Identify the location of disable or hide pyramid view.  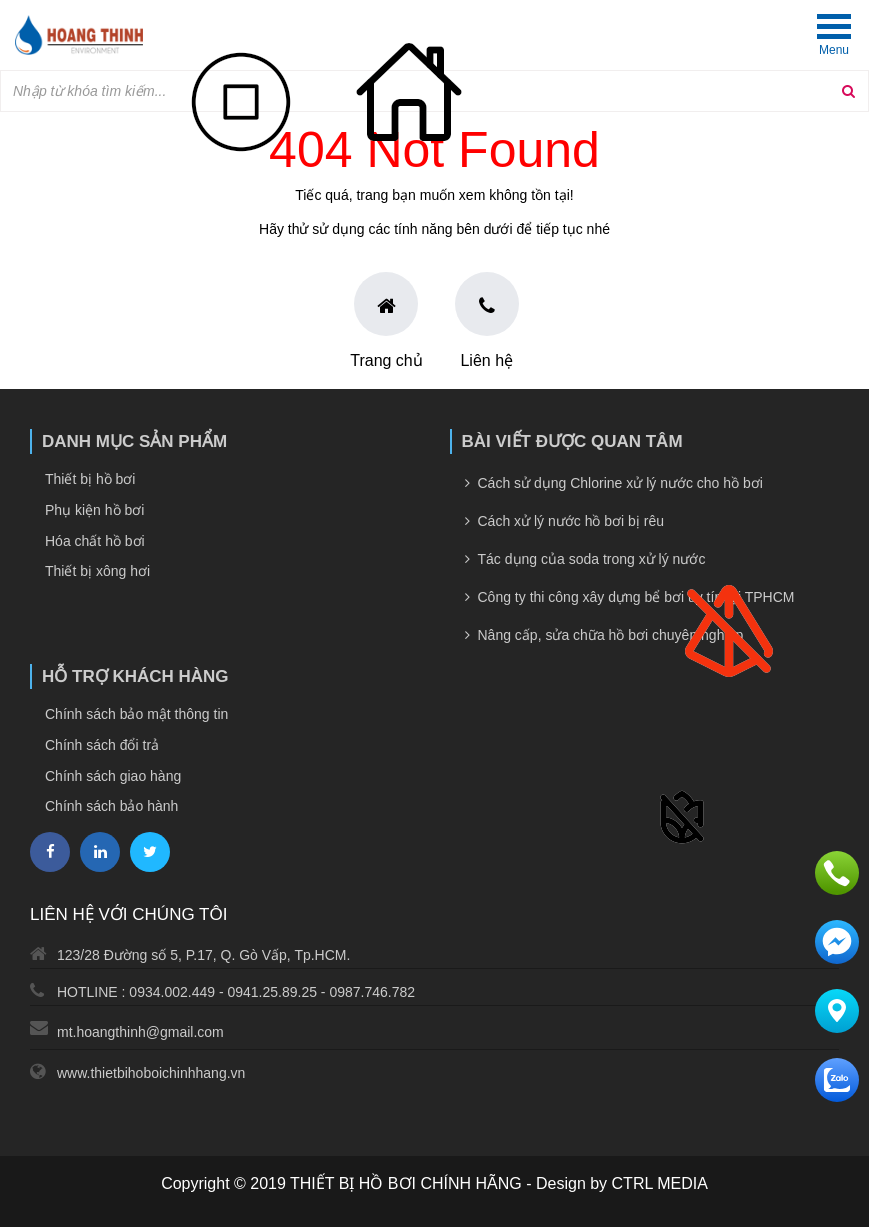
(729, 631).